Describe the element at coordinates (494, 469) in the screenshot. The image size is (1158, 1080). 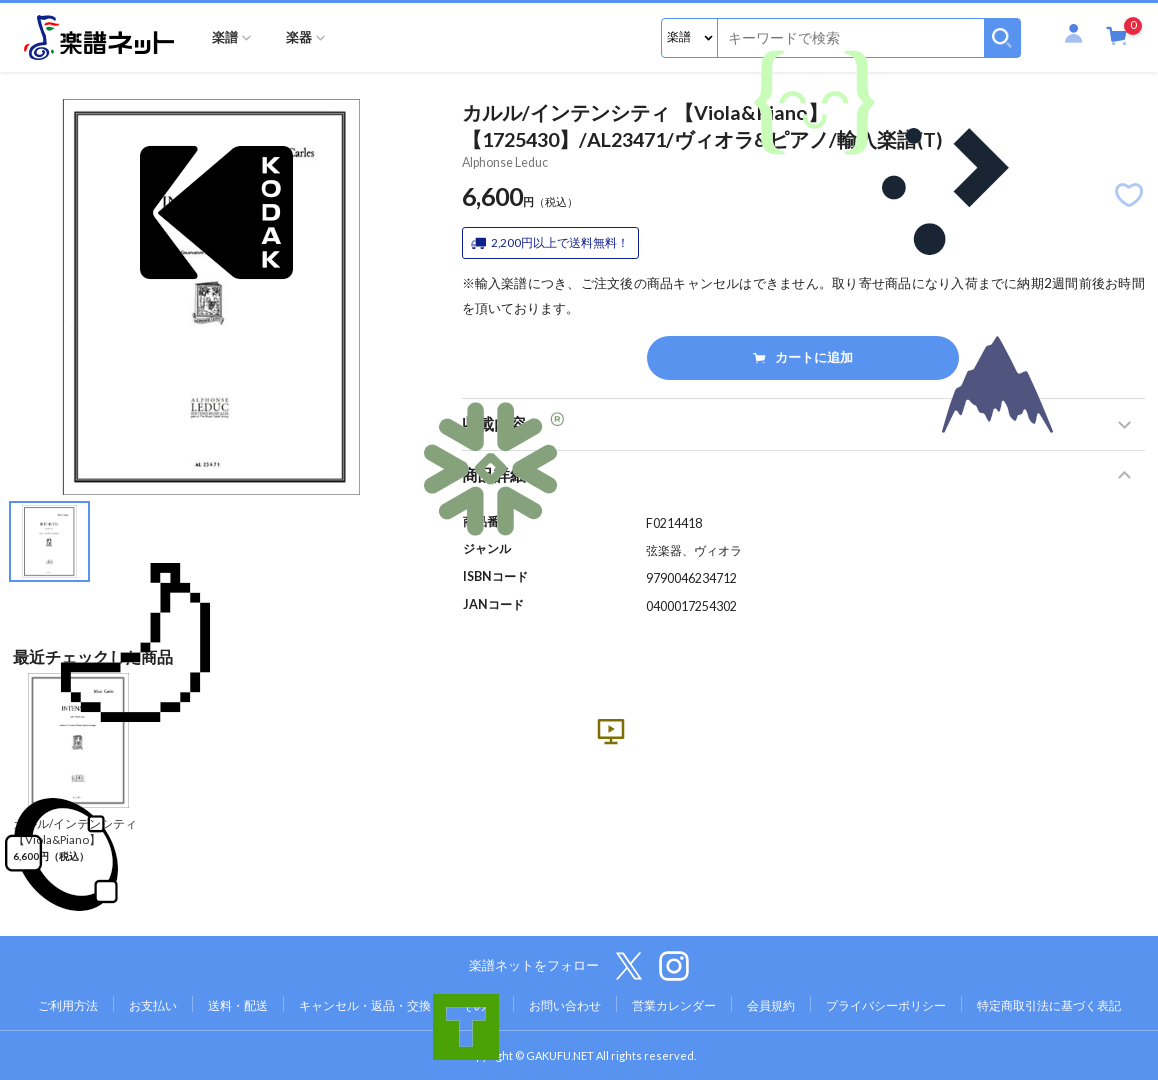
I see `snowflake data cloud platform logo` at that location.